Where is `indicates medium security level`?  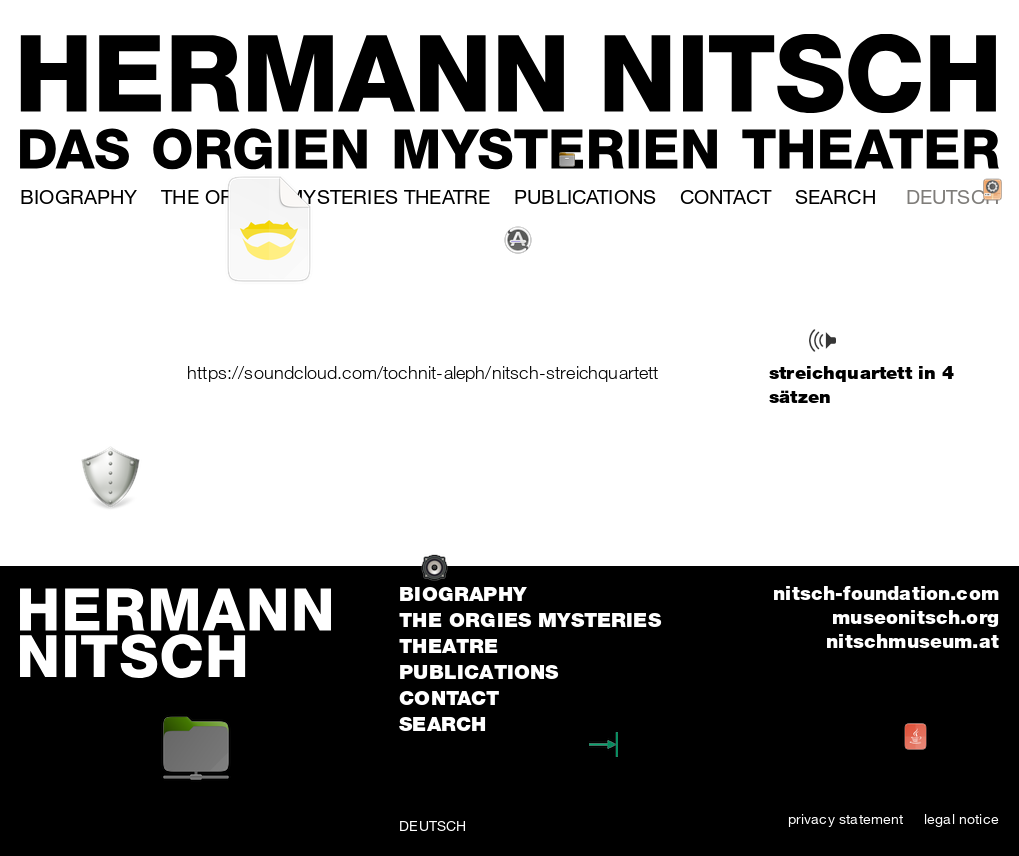
indicates medium security level is located at coordinates (110, 477).